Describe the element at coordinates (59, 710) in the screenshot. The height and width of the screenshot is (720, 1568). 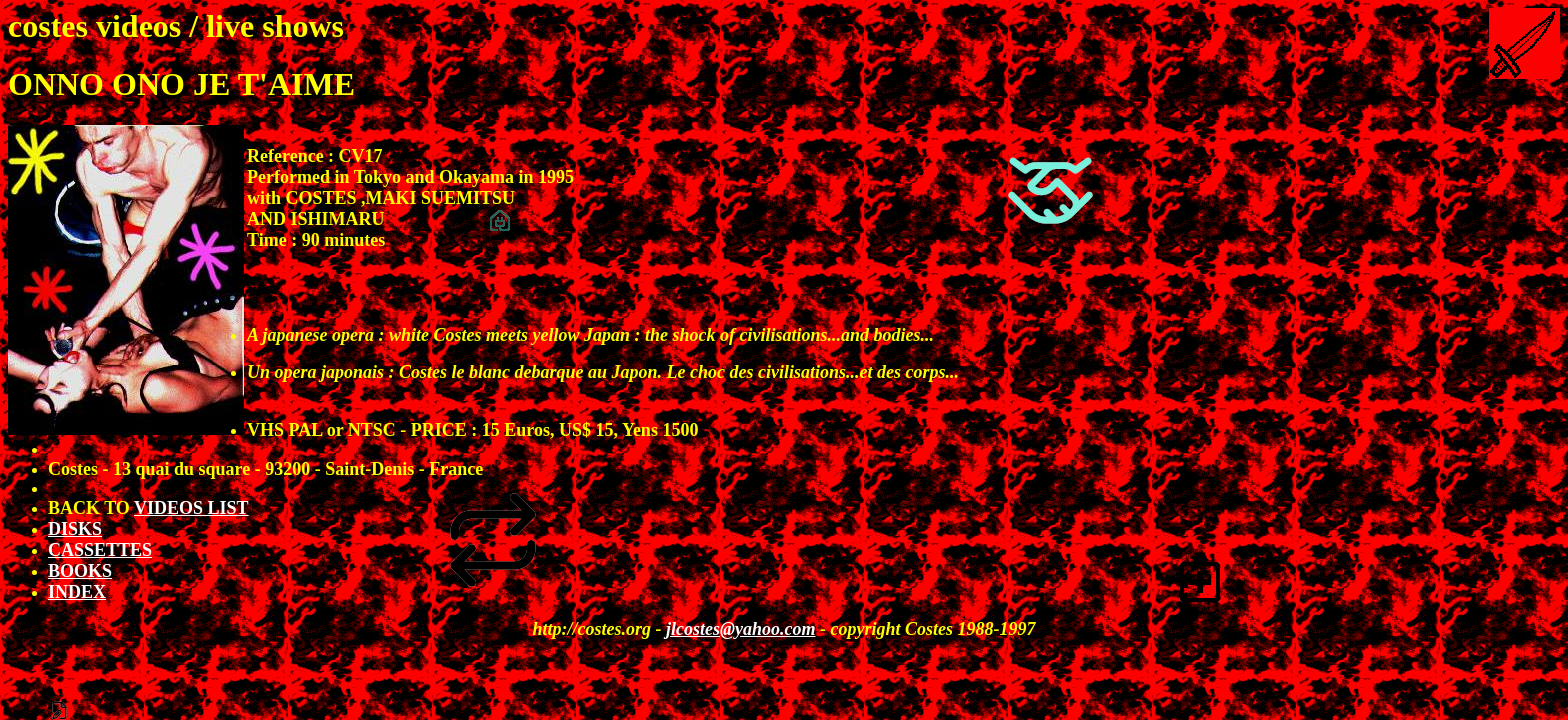
I see `edit this document` at that location.